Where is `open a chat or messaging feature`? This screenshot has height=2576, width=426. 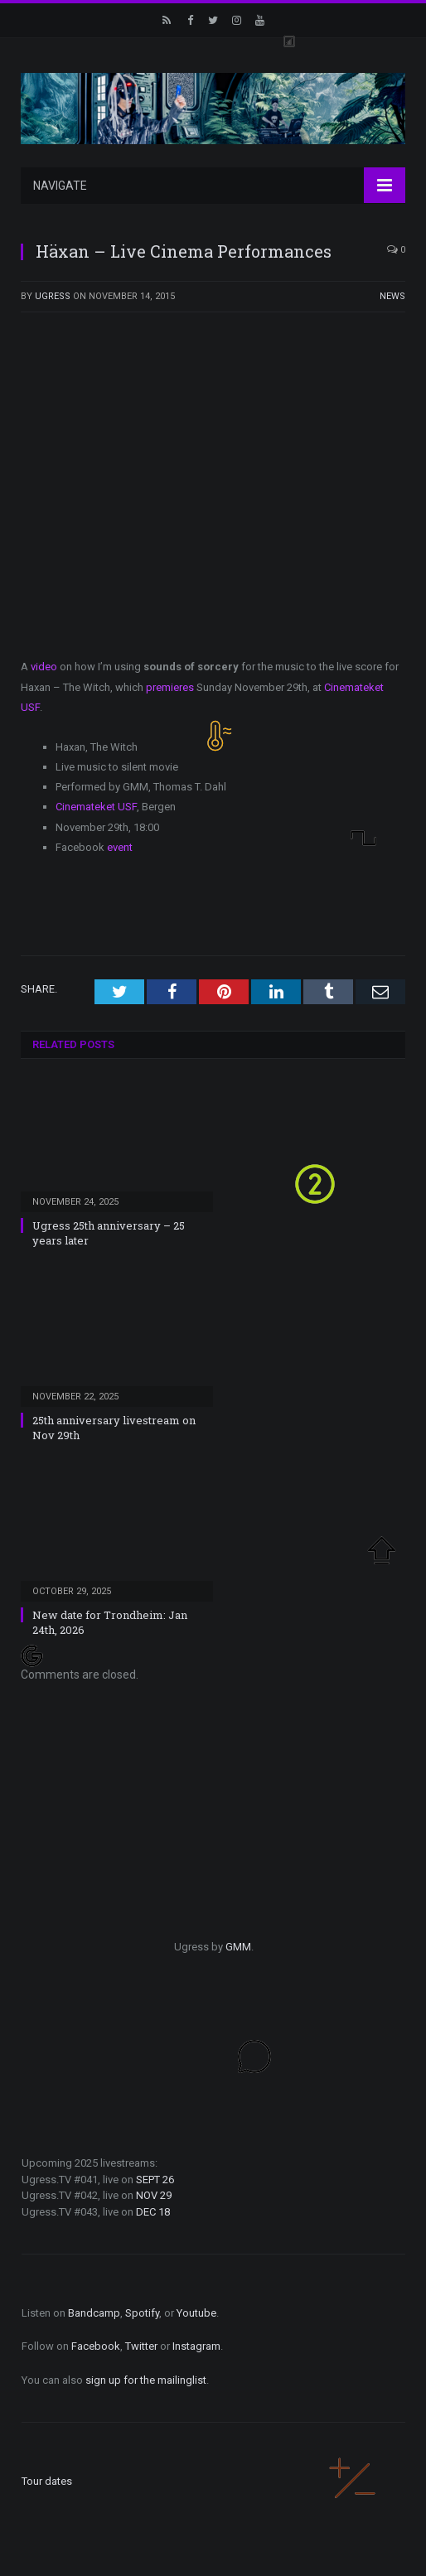 open a chat or messaging feature is located at coordinates (254, 2056).